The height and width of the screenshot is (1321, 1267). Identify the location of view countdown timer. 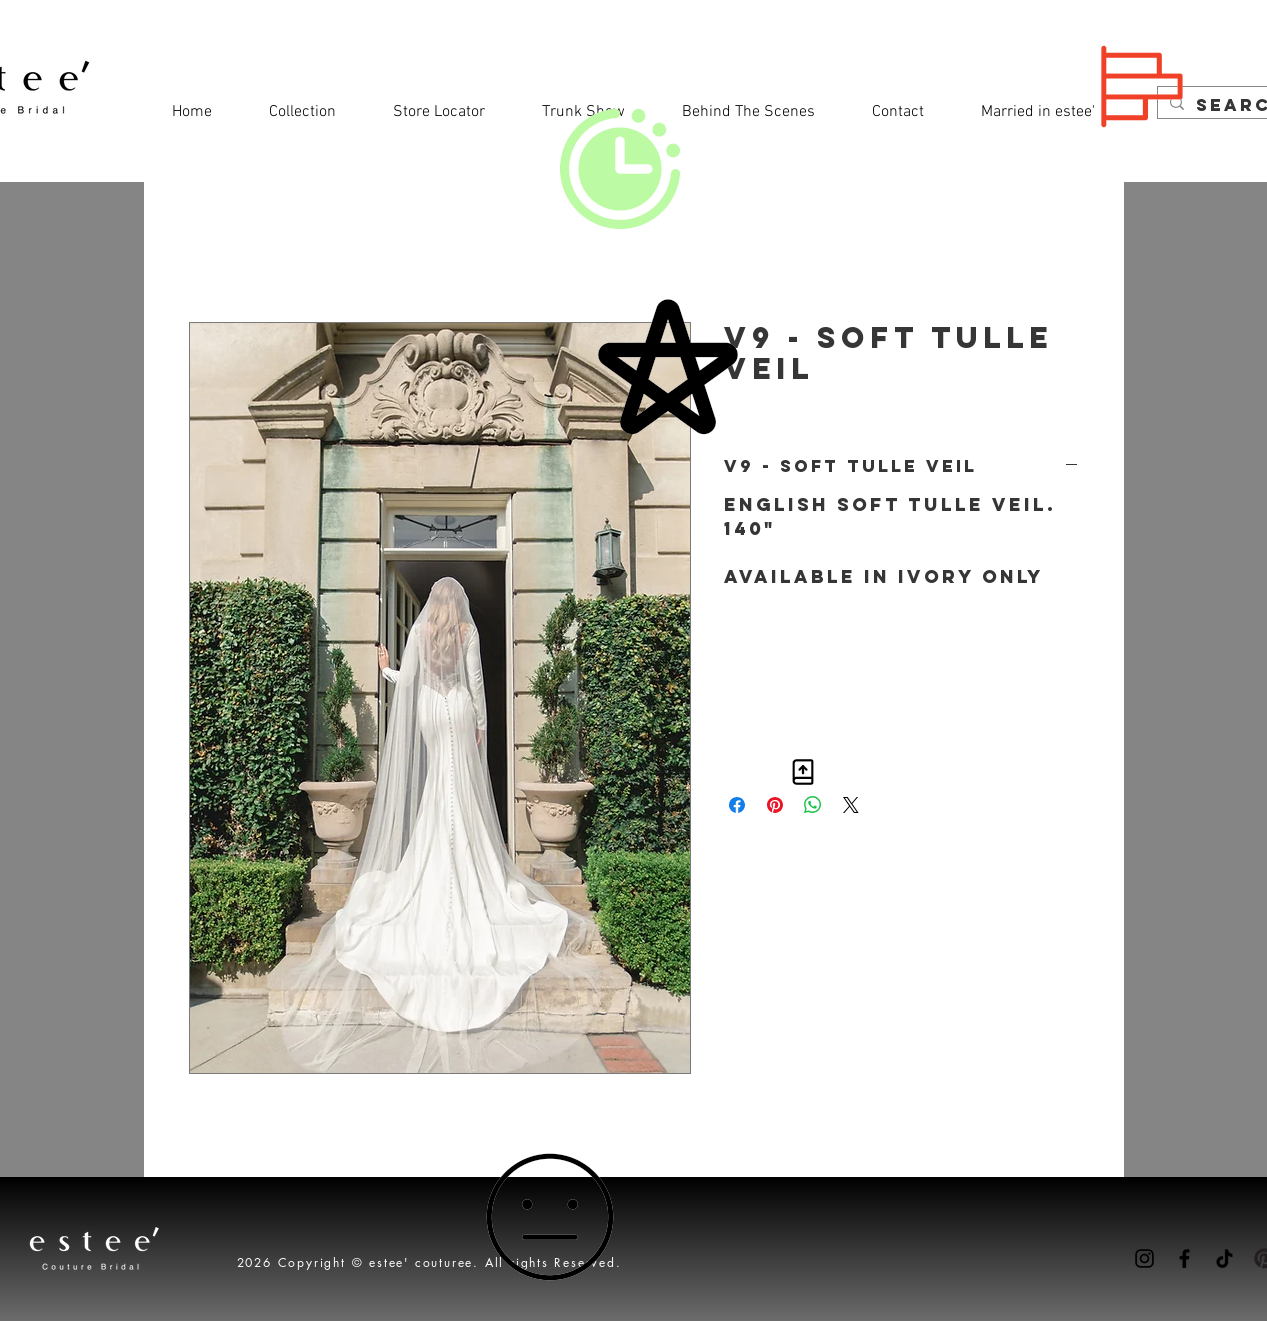
(620, 169).